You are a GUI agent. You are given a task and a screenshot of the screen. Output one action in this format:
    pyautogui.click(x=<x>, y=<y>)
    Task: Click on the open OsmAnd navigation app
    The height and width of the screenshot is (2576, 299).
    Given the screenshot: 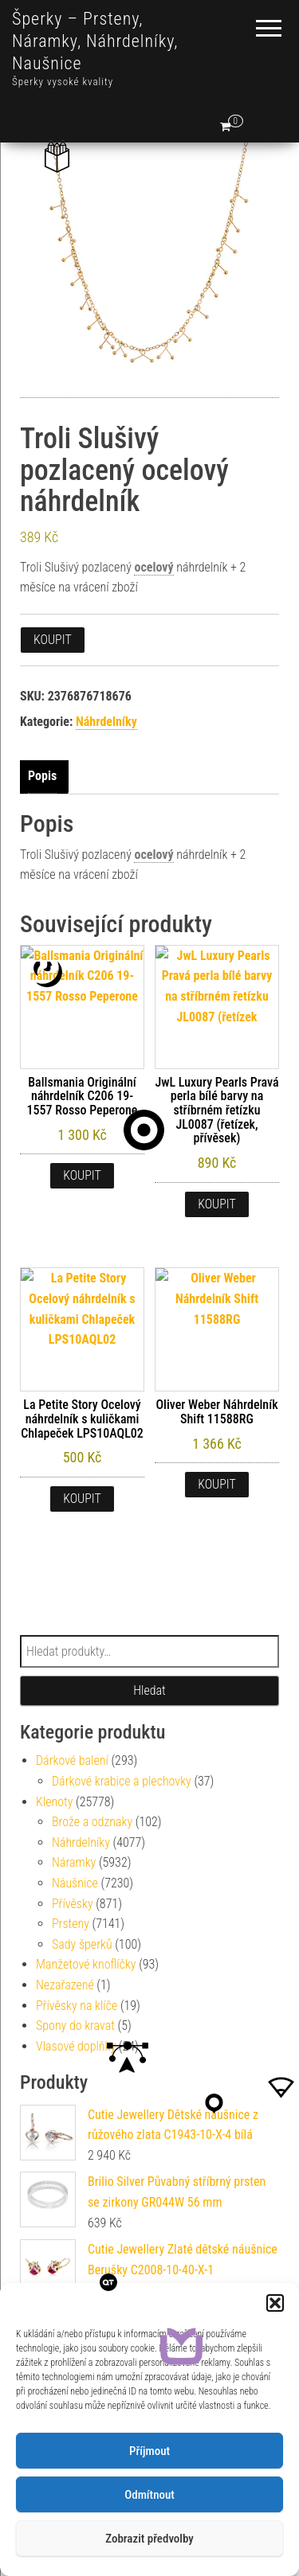 What is the action you would take?
    pyautogui.click(x=214, y=2103)
    